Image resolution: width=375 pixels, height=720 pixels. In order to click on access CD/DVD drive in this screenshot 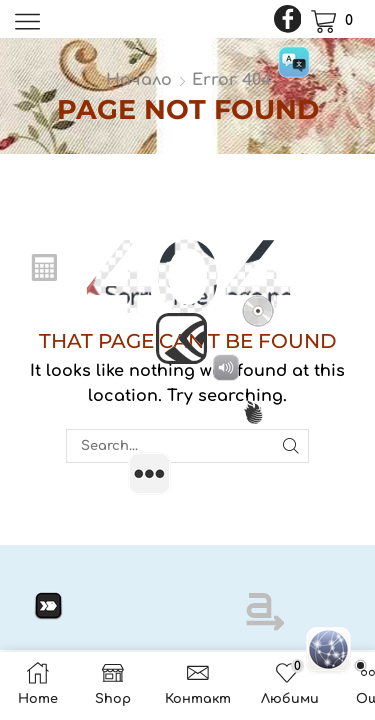, I will do `click(258, 311)`.